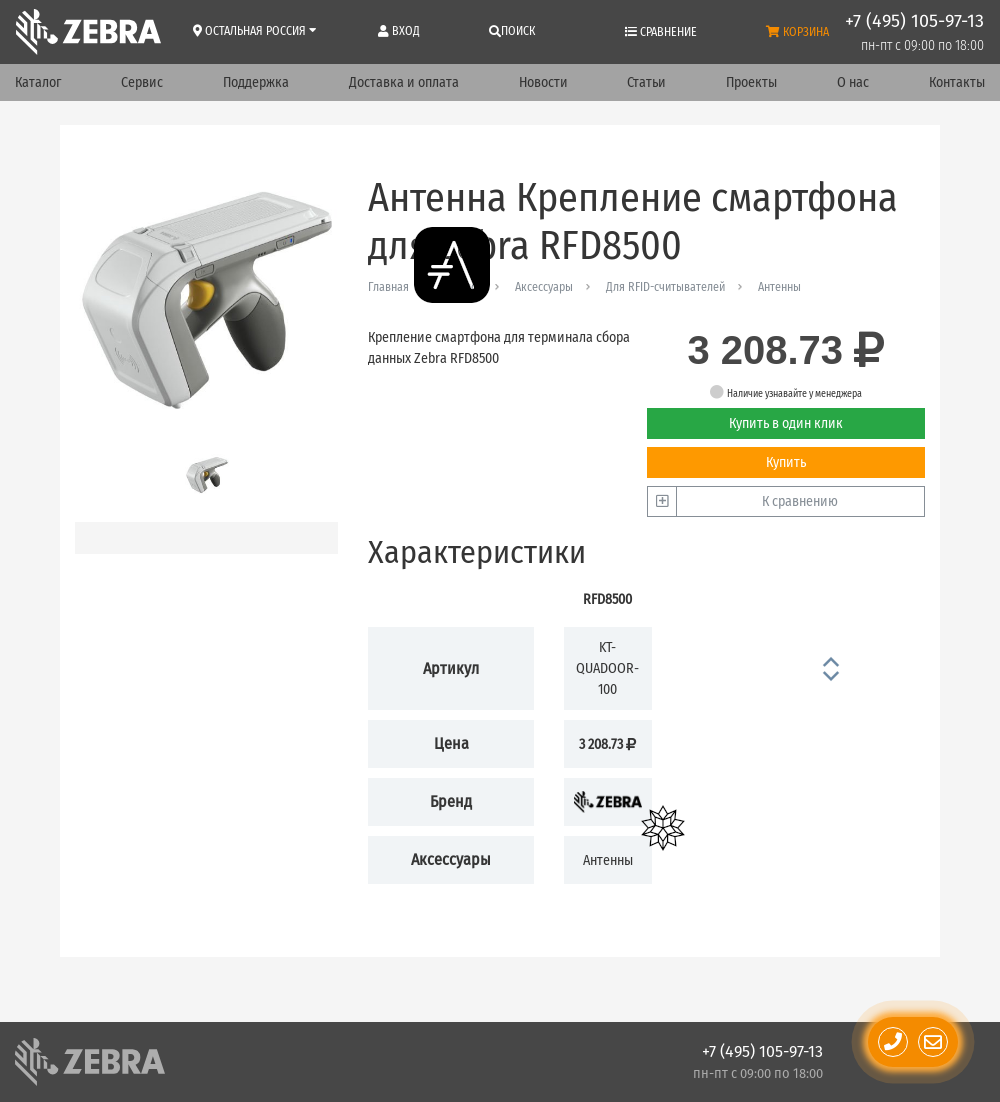 This screenshot has height=1102, width=1000. What do you see at coordinates (452, 265) in the screenshot?
I see `asciidoctor documentation tool logo` at bounding box center [452, 265].